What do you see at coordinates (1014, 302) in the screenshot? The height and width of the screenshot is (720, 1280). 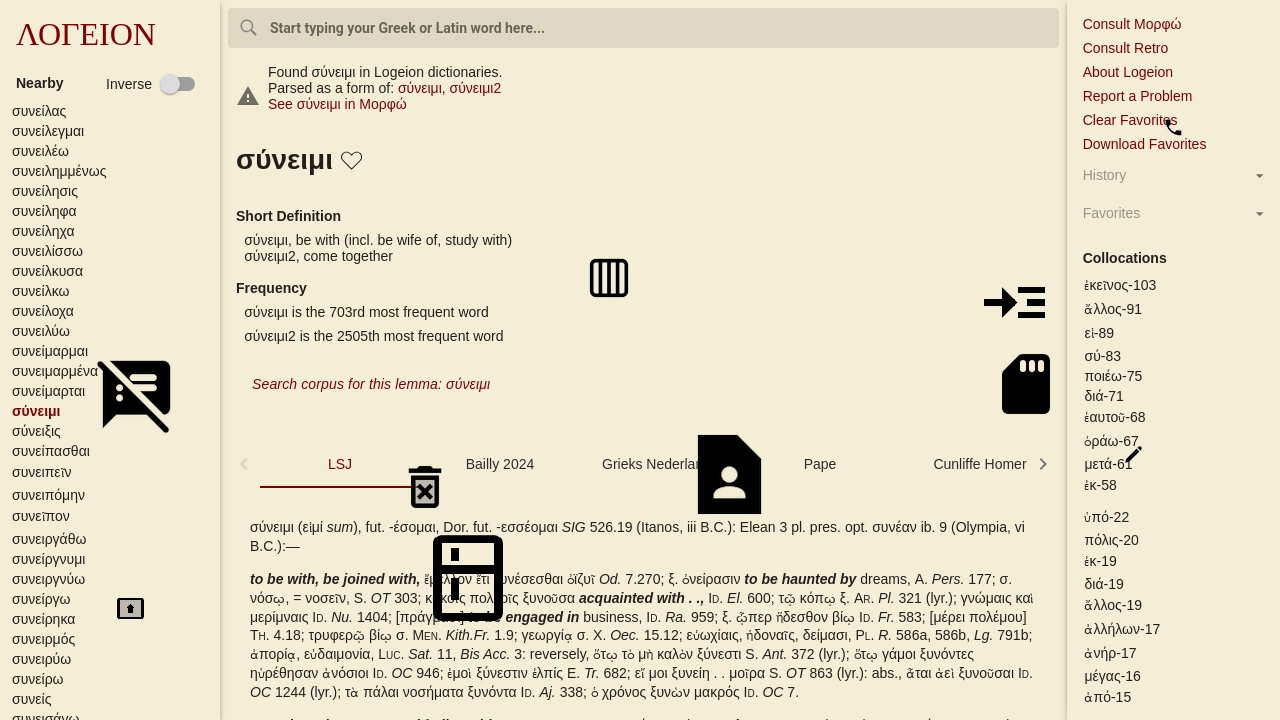 I see `expand to read more content` at bounding box center [1014, 302].